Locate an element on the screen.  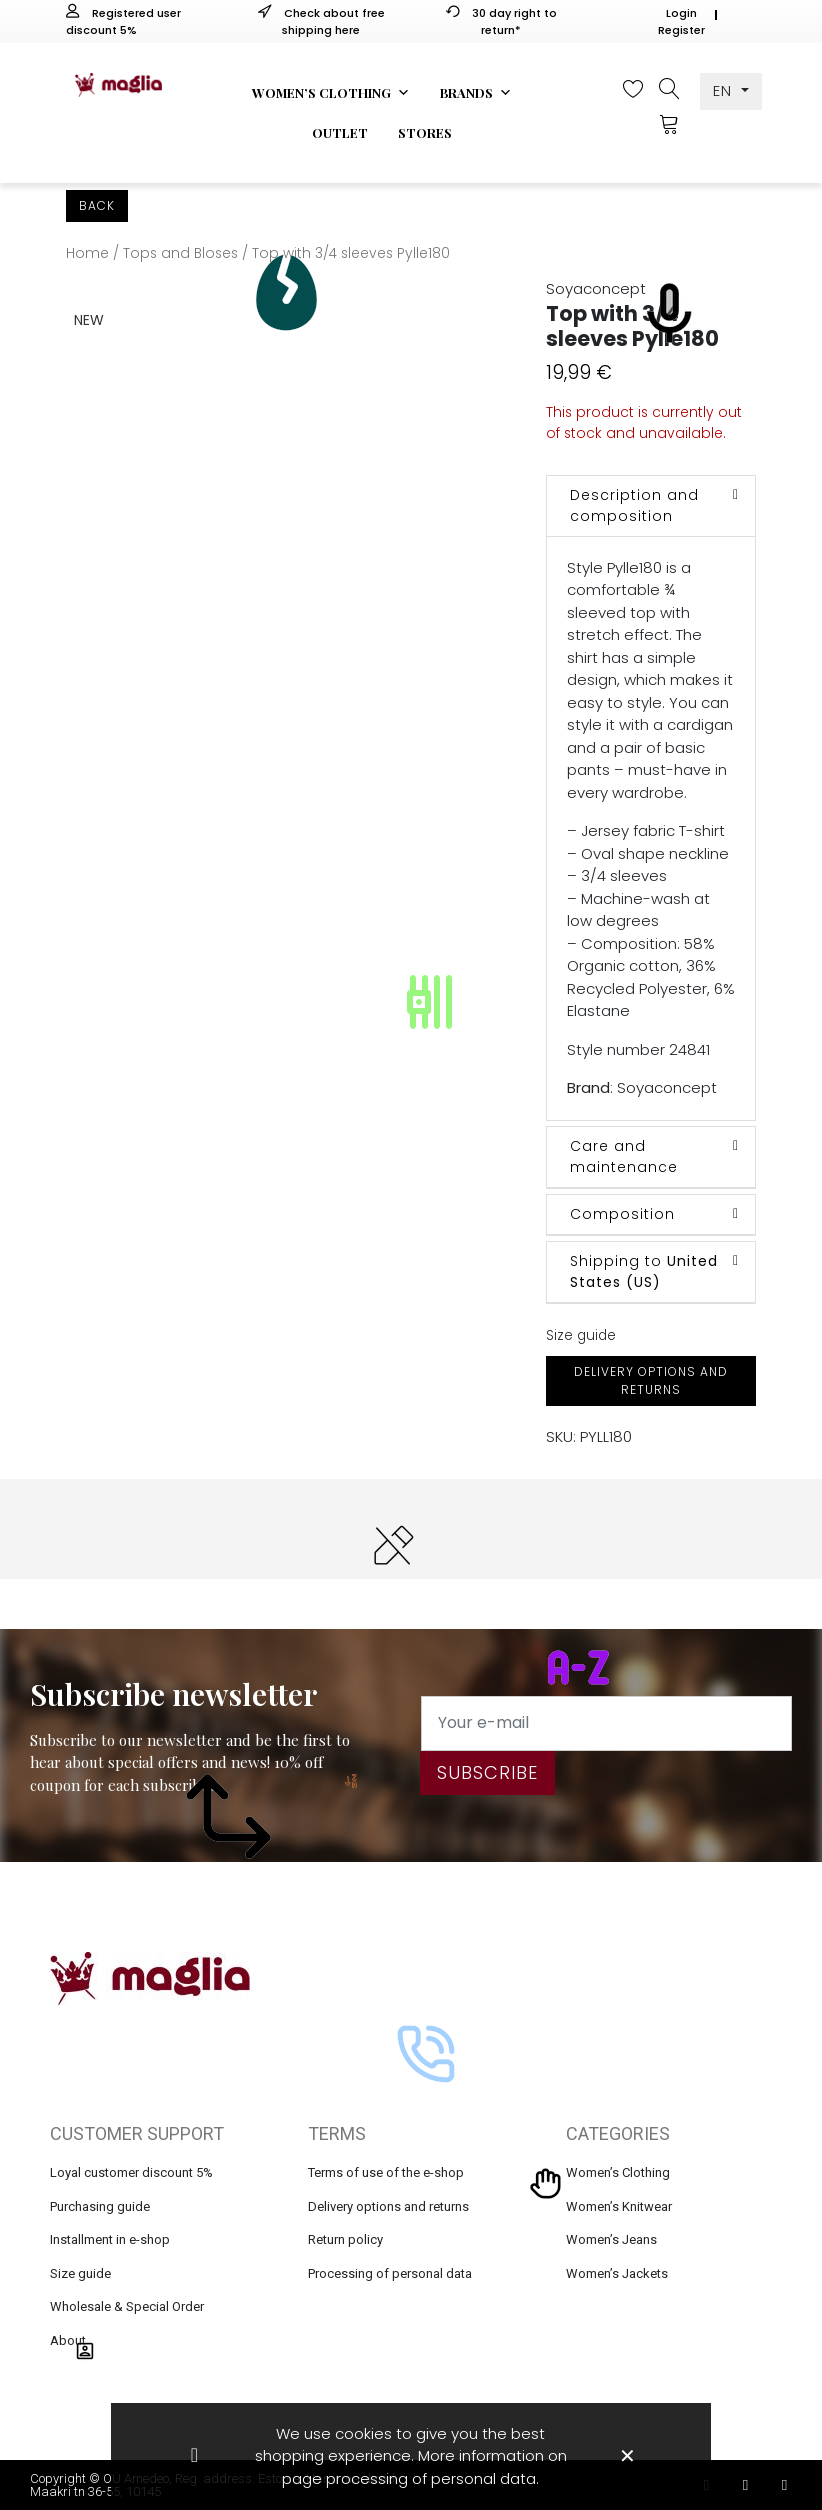
indicates a prison or correctional facility location is located at coordinates (431, 1002).